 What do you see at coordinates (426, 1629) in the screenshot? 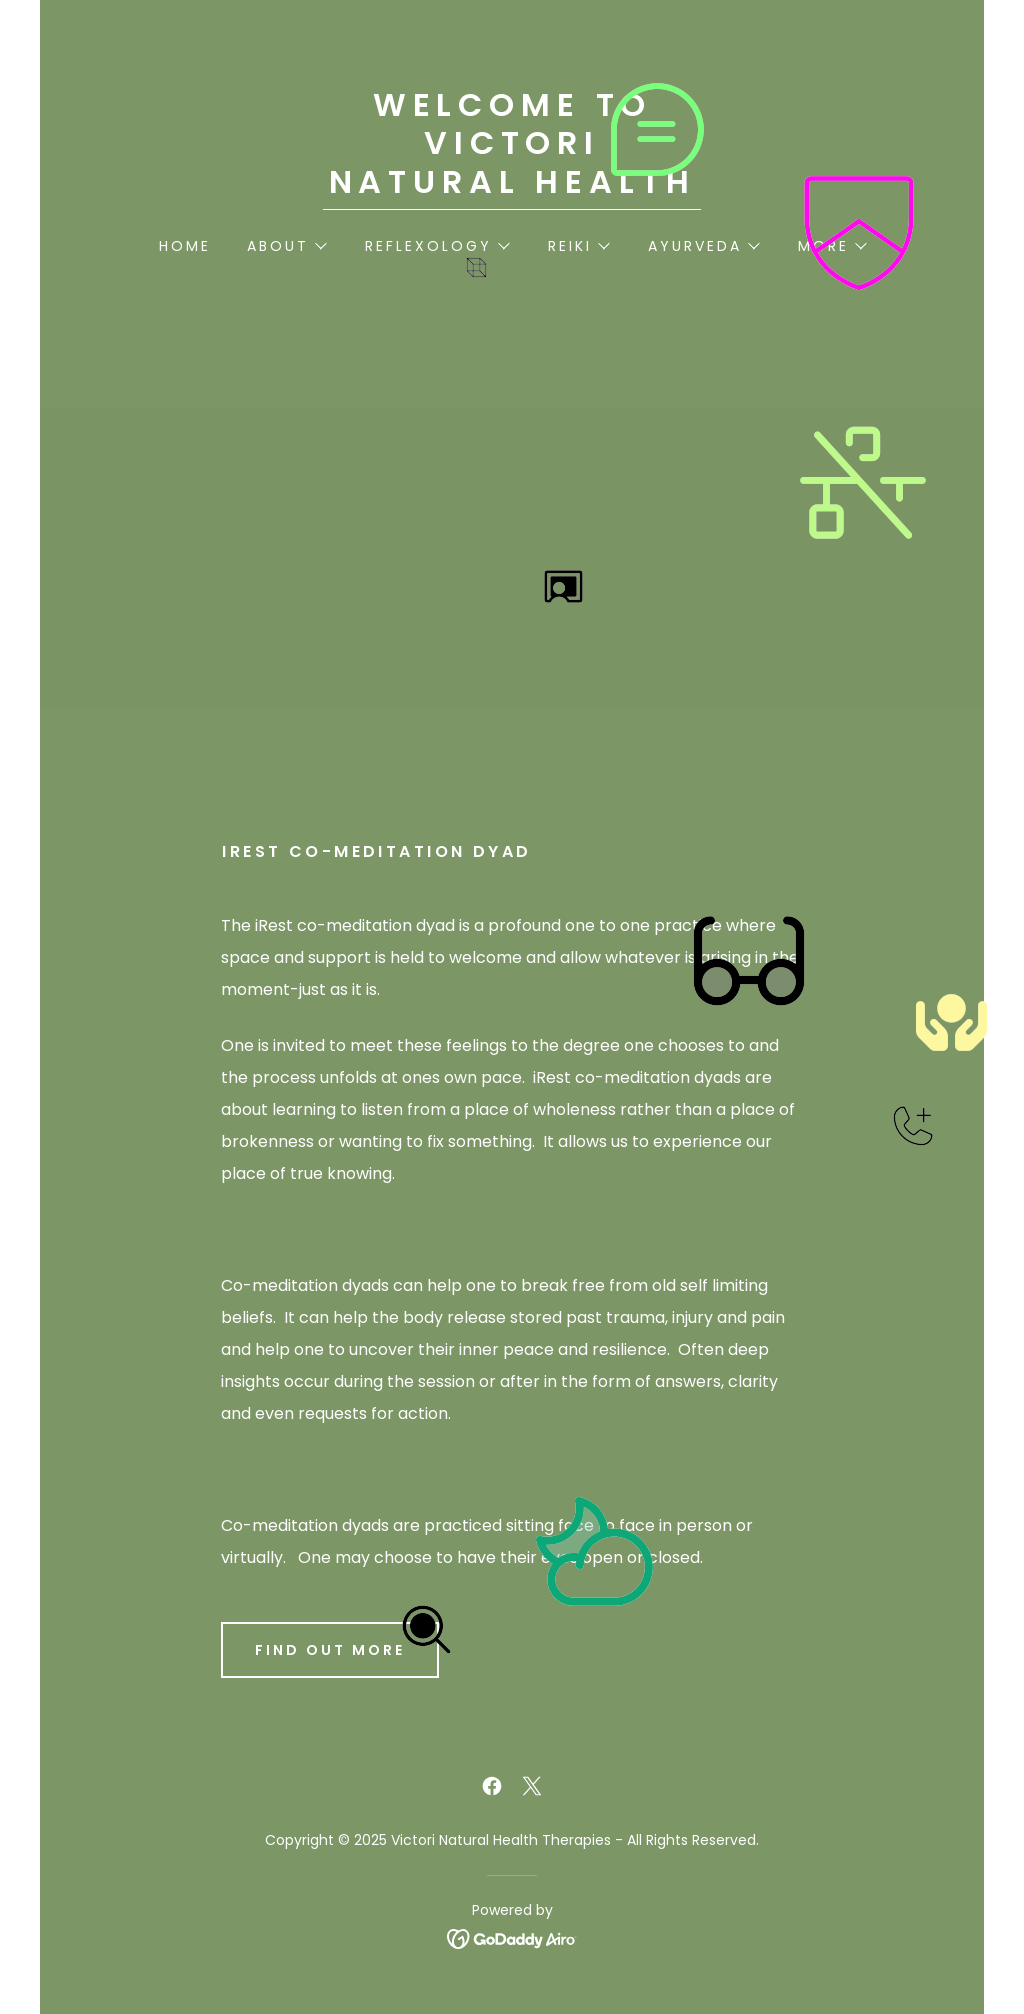
I see `search for content or items` at bounding box center [426, 1629].